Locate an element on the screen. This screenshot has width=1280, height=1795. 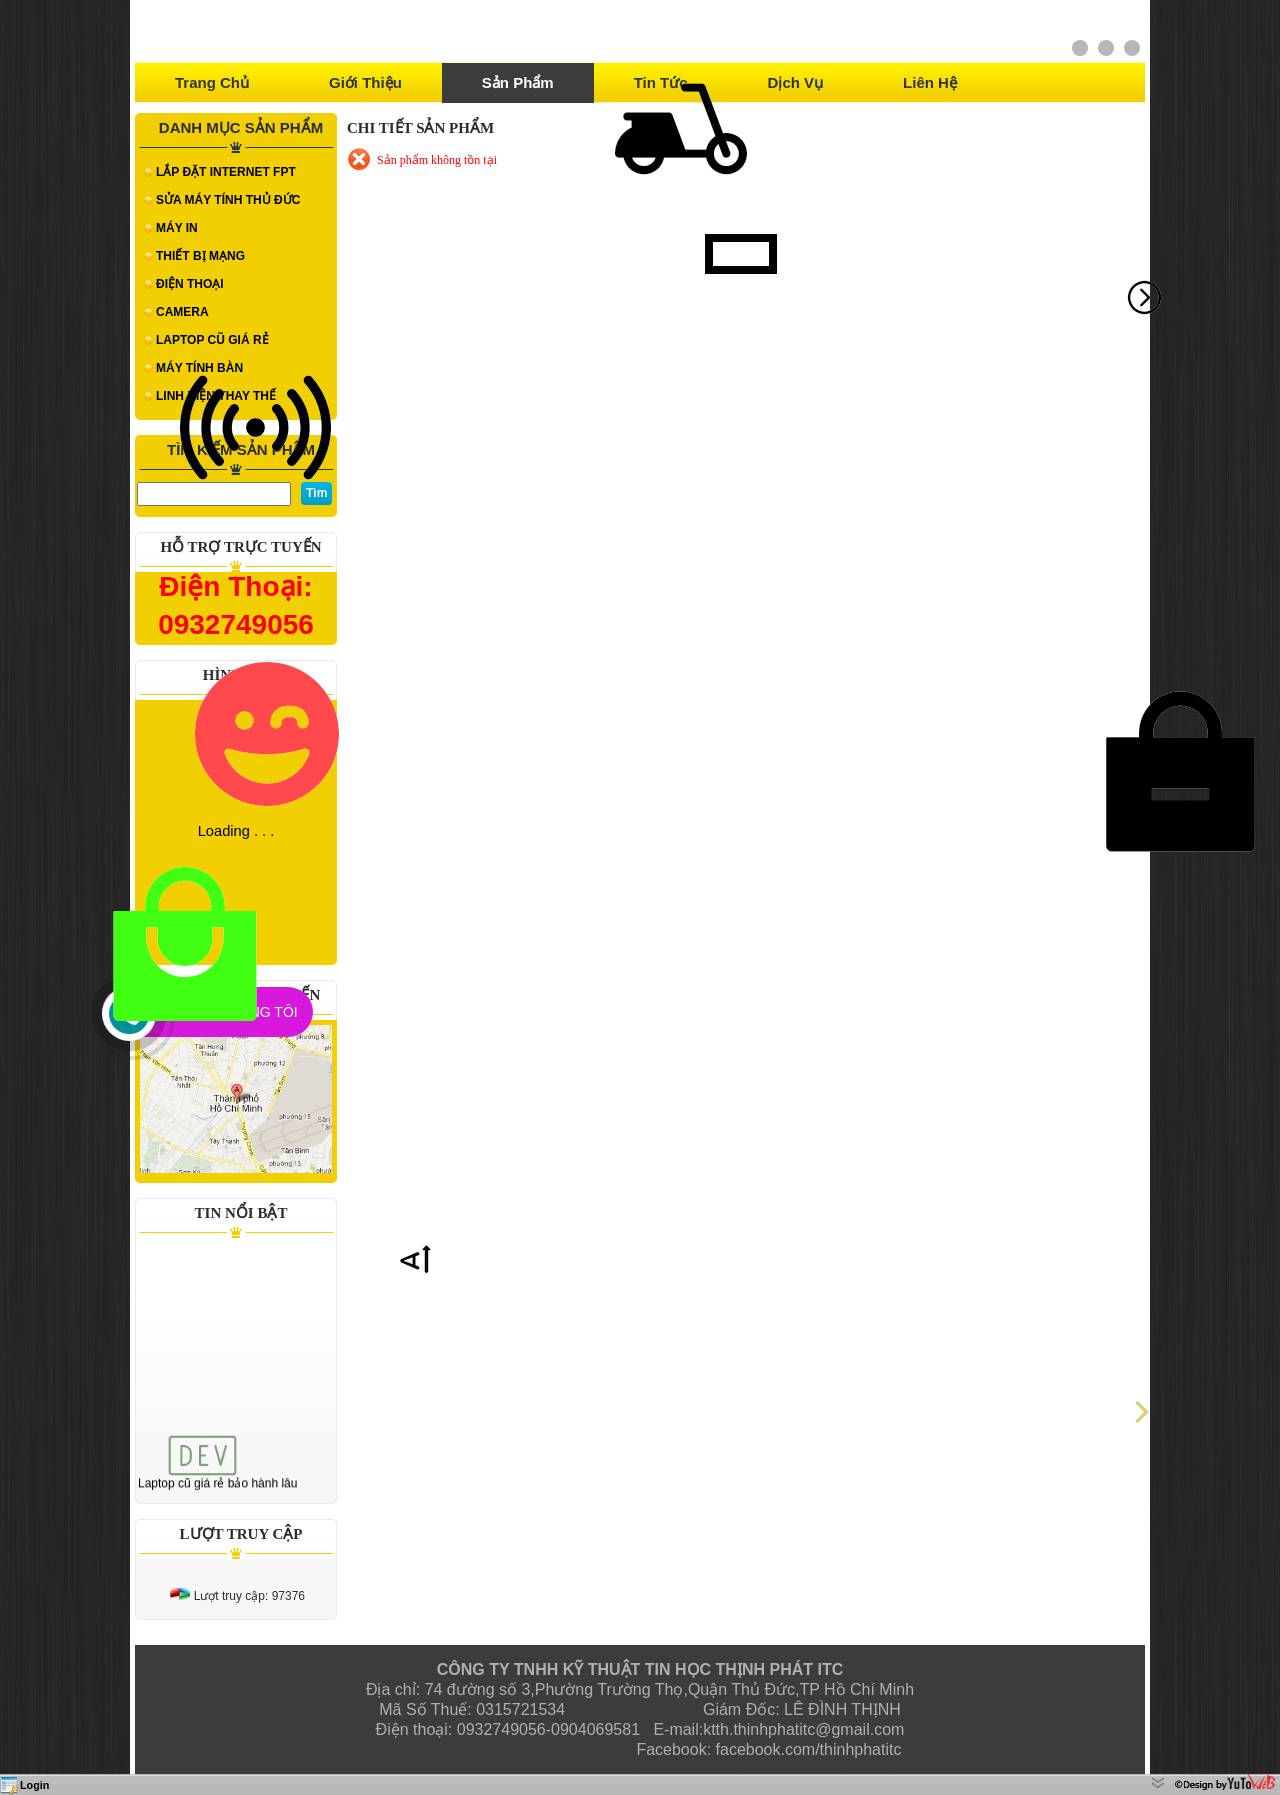
visit dev.to community profile is located at coordinates (202, 1455).